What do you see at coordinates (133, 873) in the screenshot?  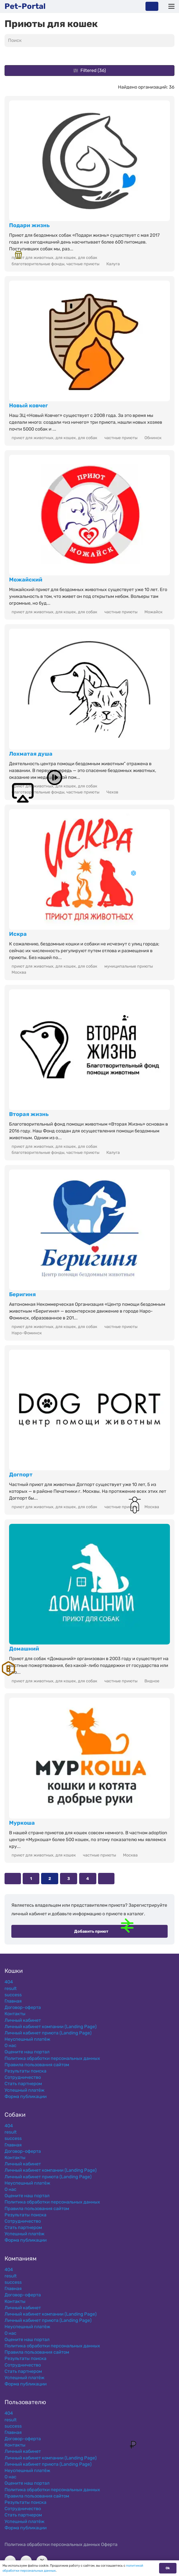 I see `adjust camera aperture settings` at bounding box center [133, 873].